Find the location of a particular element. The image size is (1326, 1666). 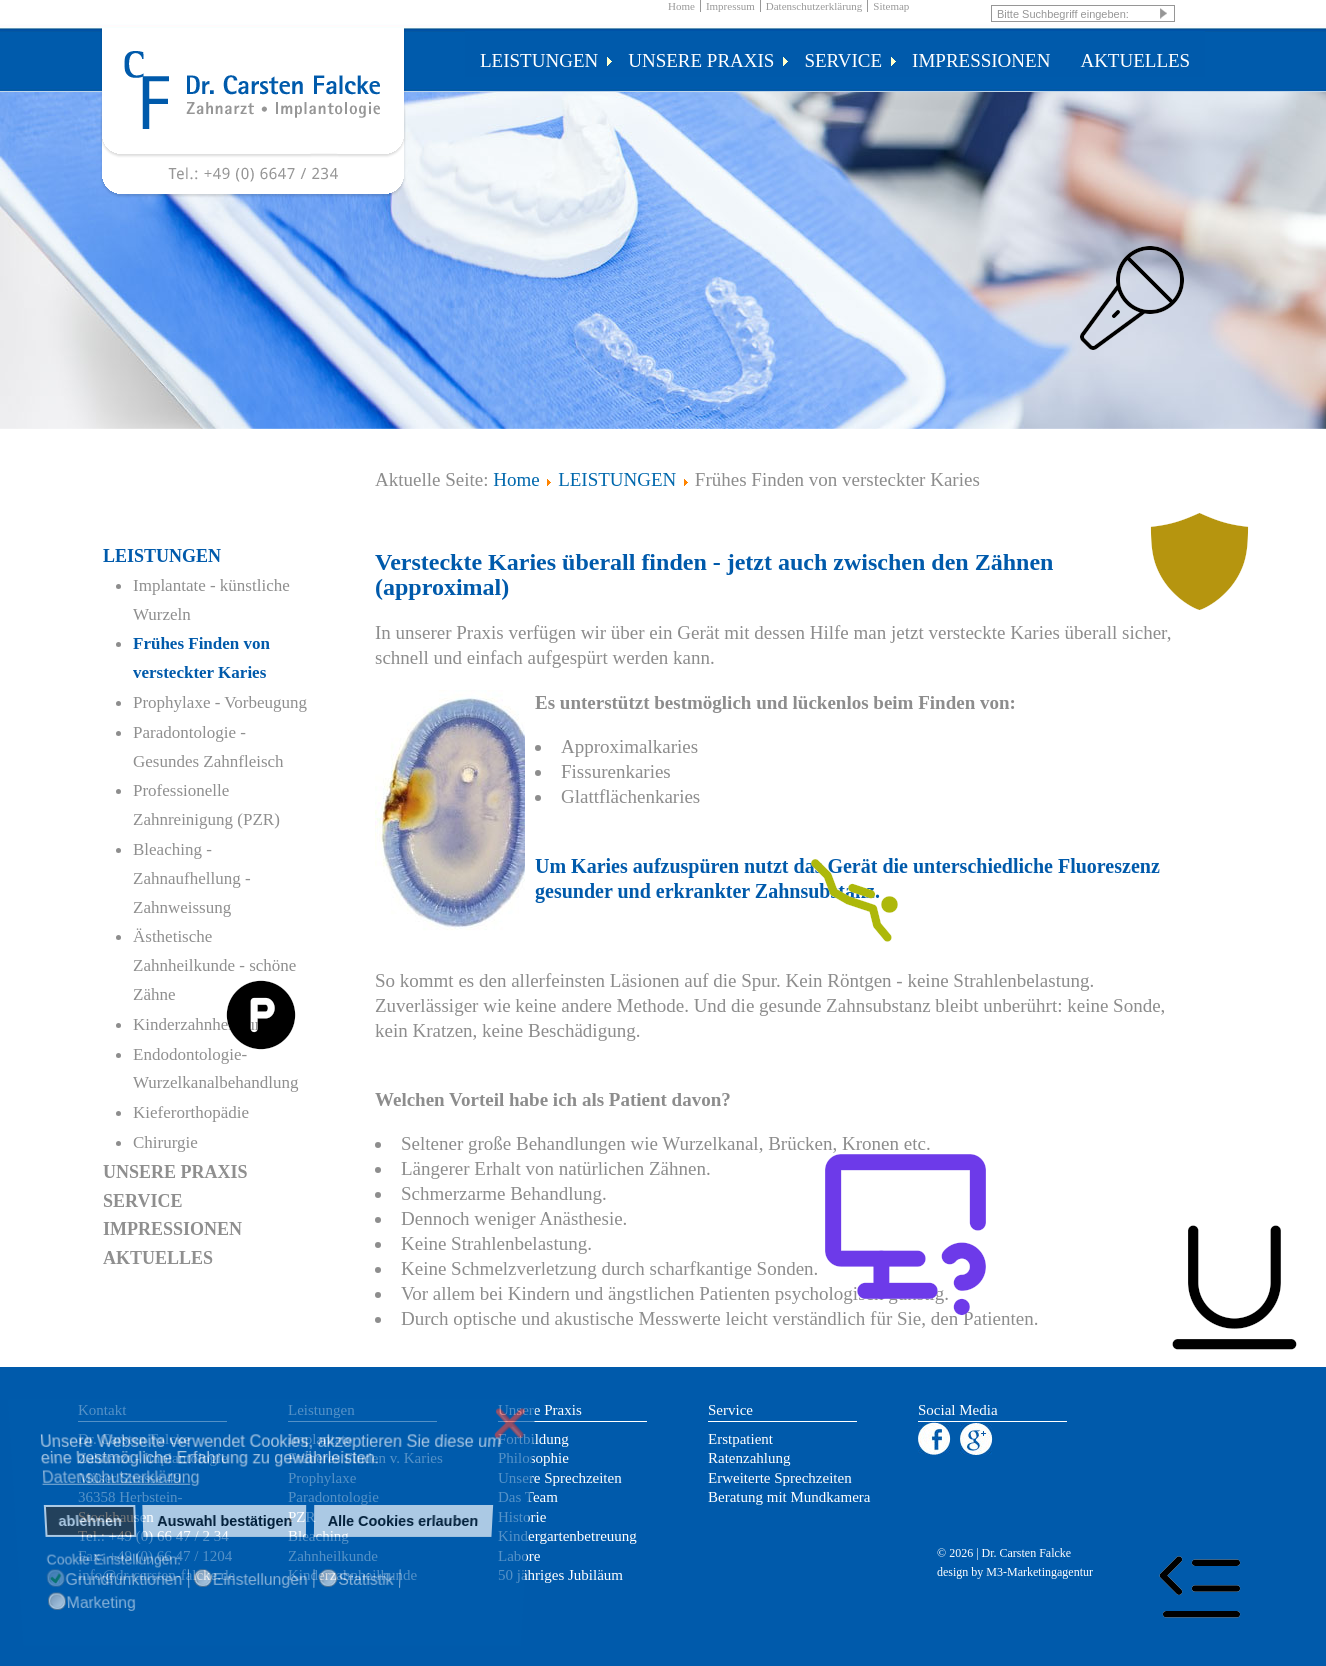

access security settings is located at coordinates (1199, 561).